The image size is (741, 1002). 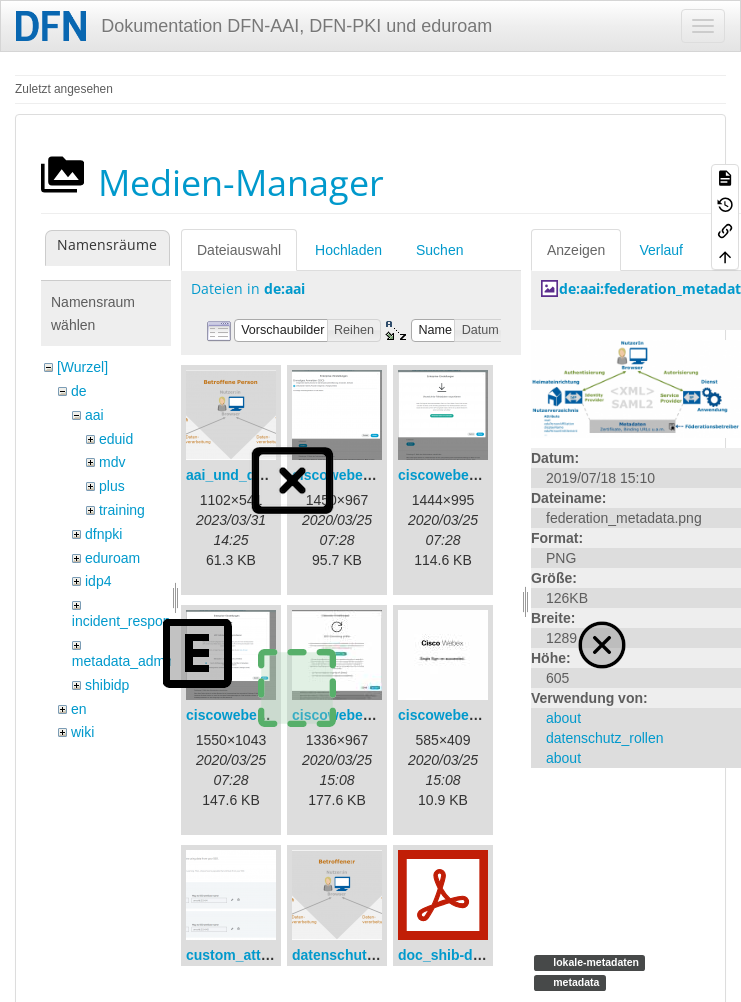 I want to click on indicates explicit content warning, so click(x=197, y=653).